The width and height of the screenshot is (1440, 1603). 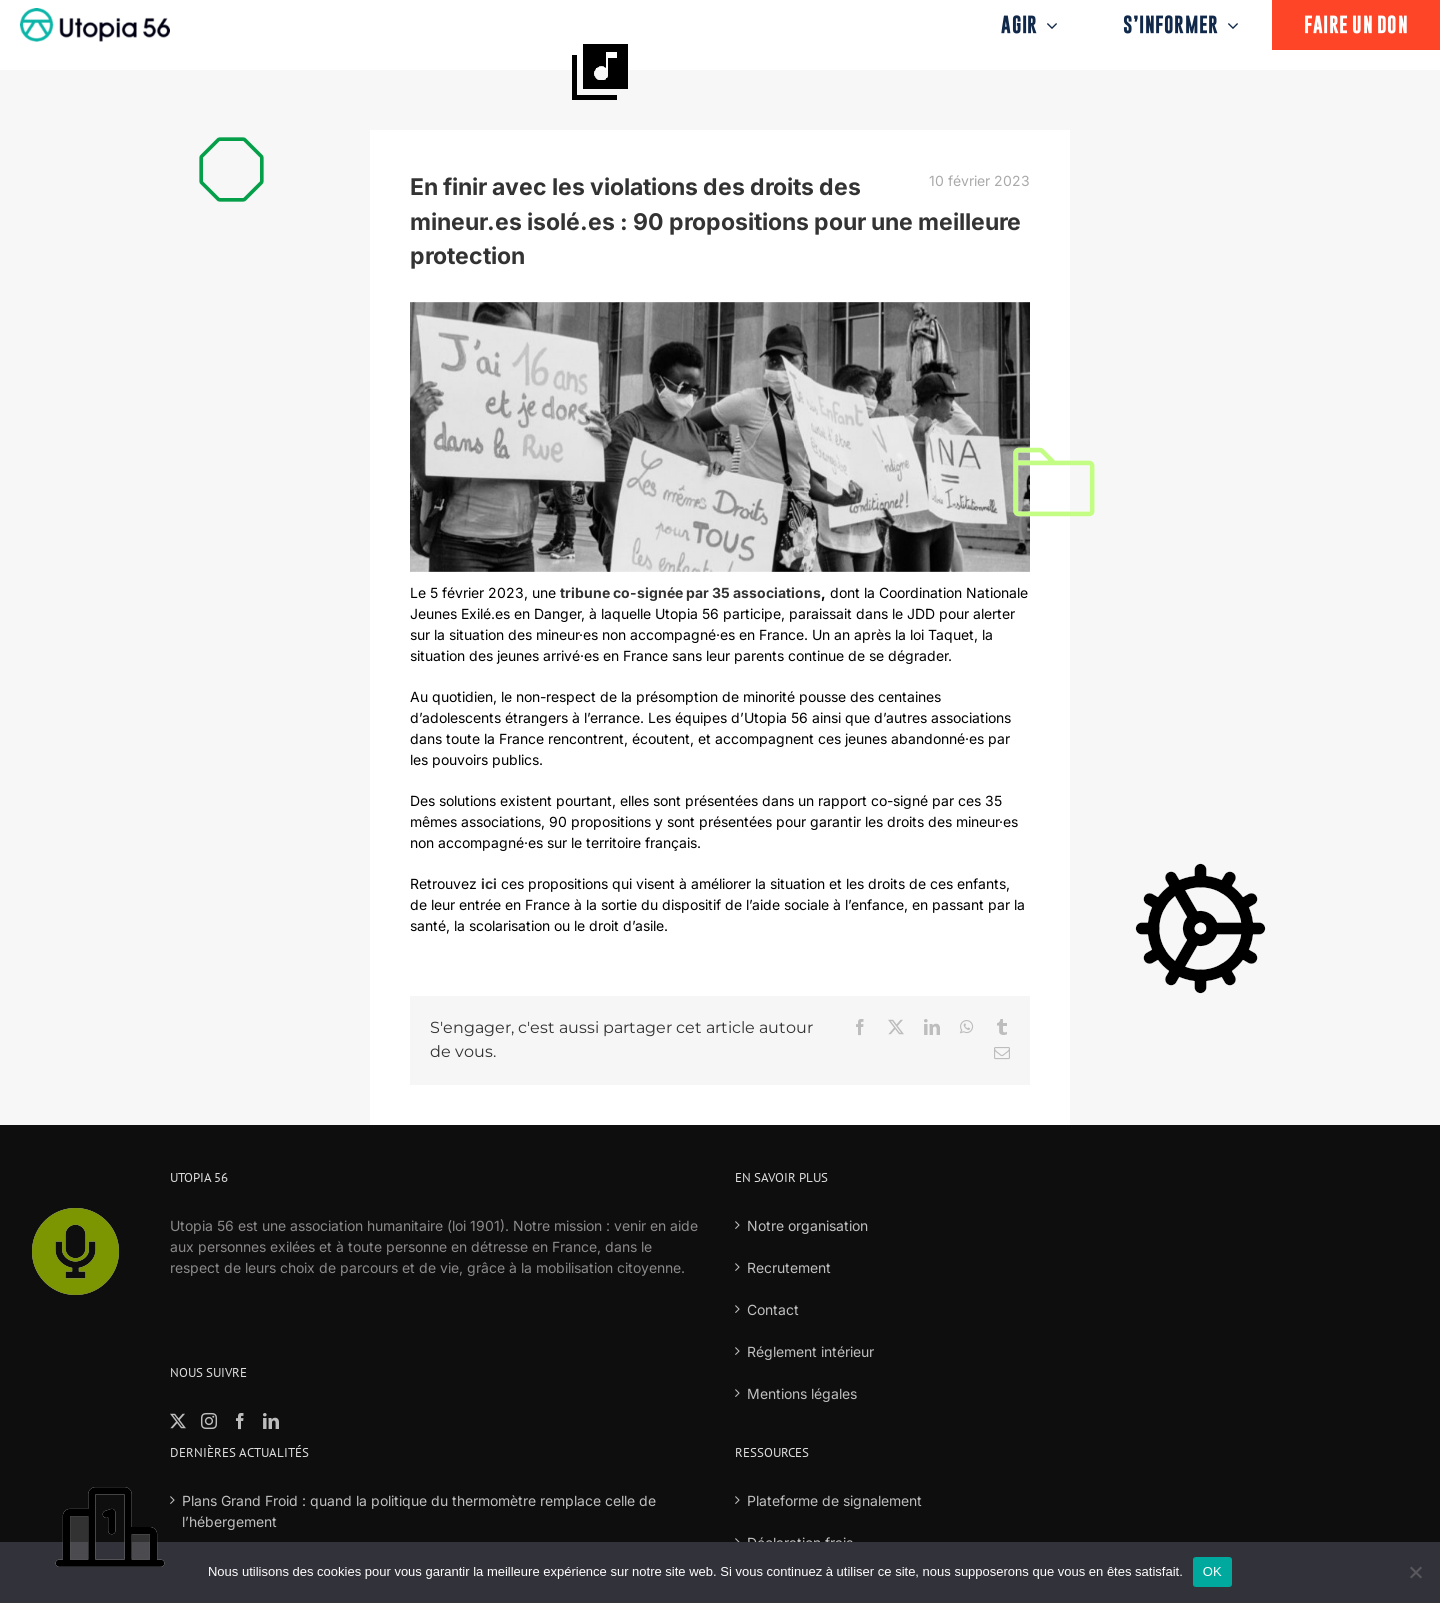 What do you see at coordinates (1200, 928) in the screenshot?
I see `access settings or preferences` at bounding box center [1200, 928].